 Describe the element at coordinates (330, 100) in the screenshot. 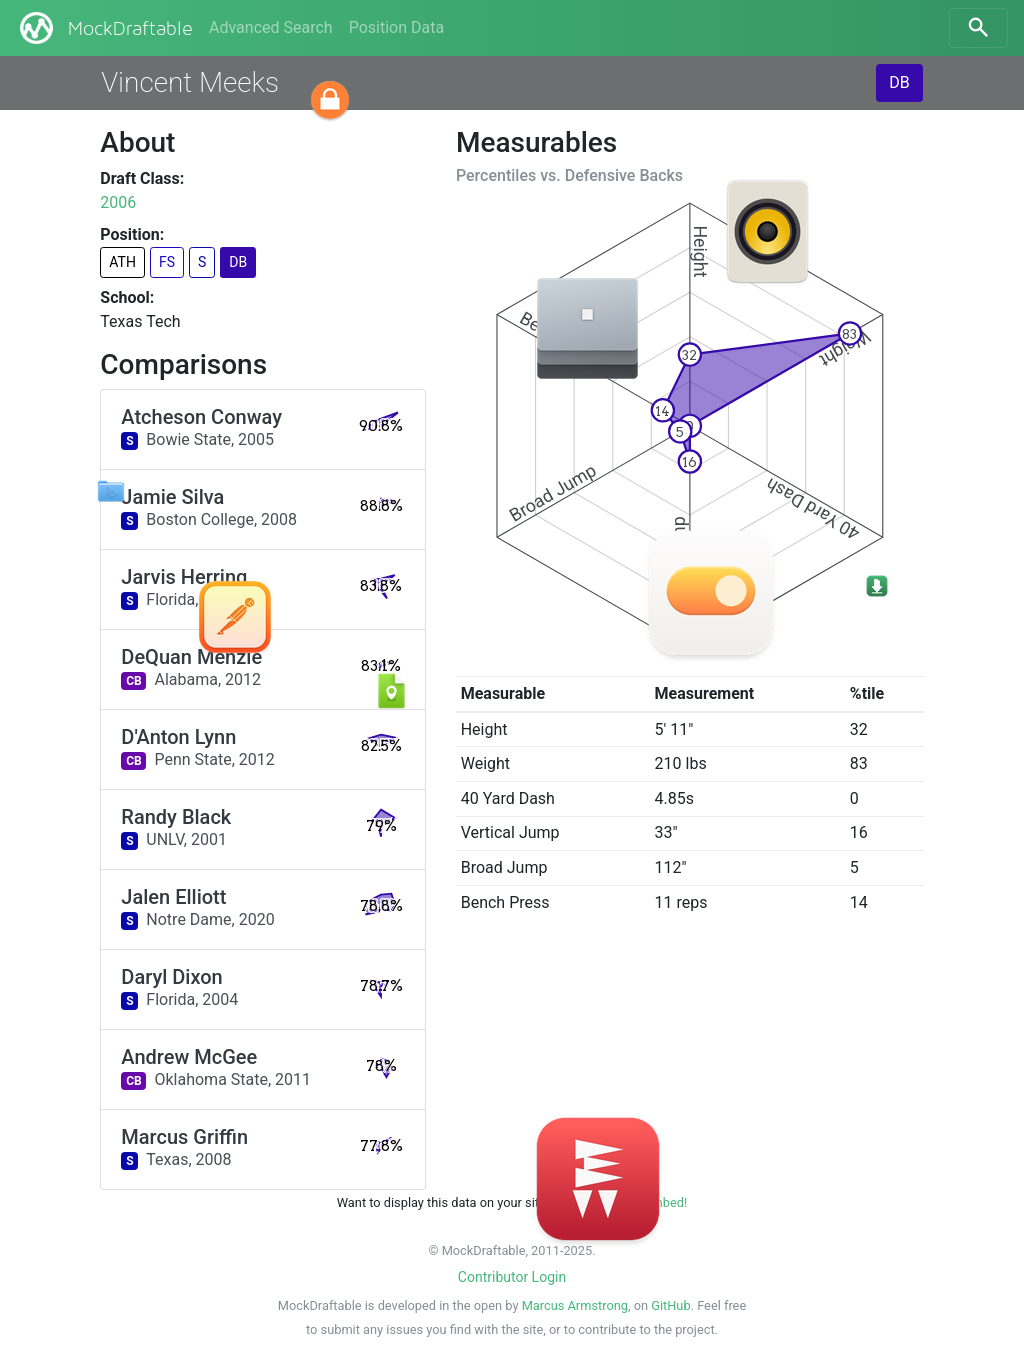

I see `indicates a locked or protected file` at that location.